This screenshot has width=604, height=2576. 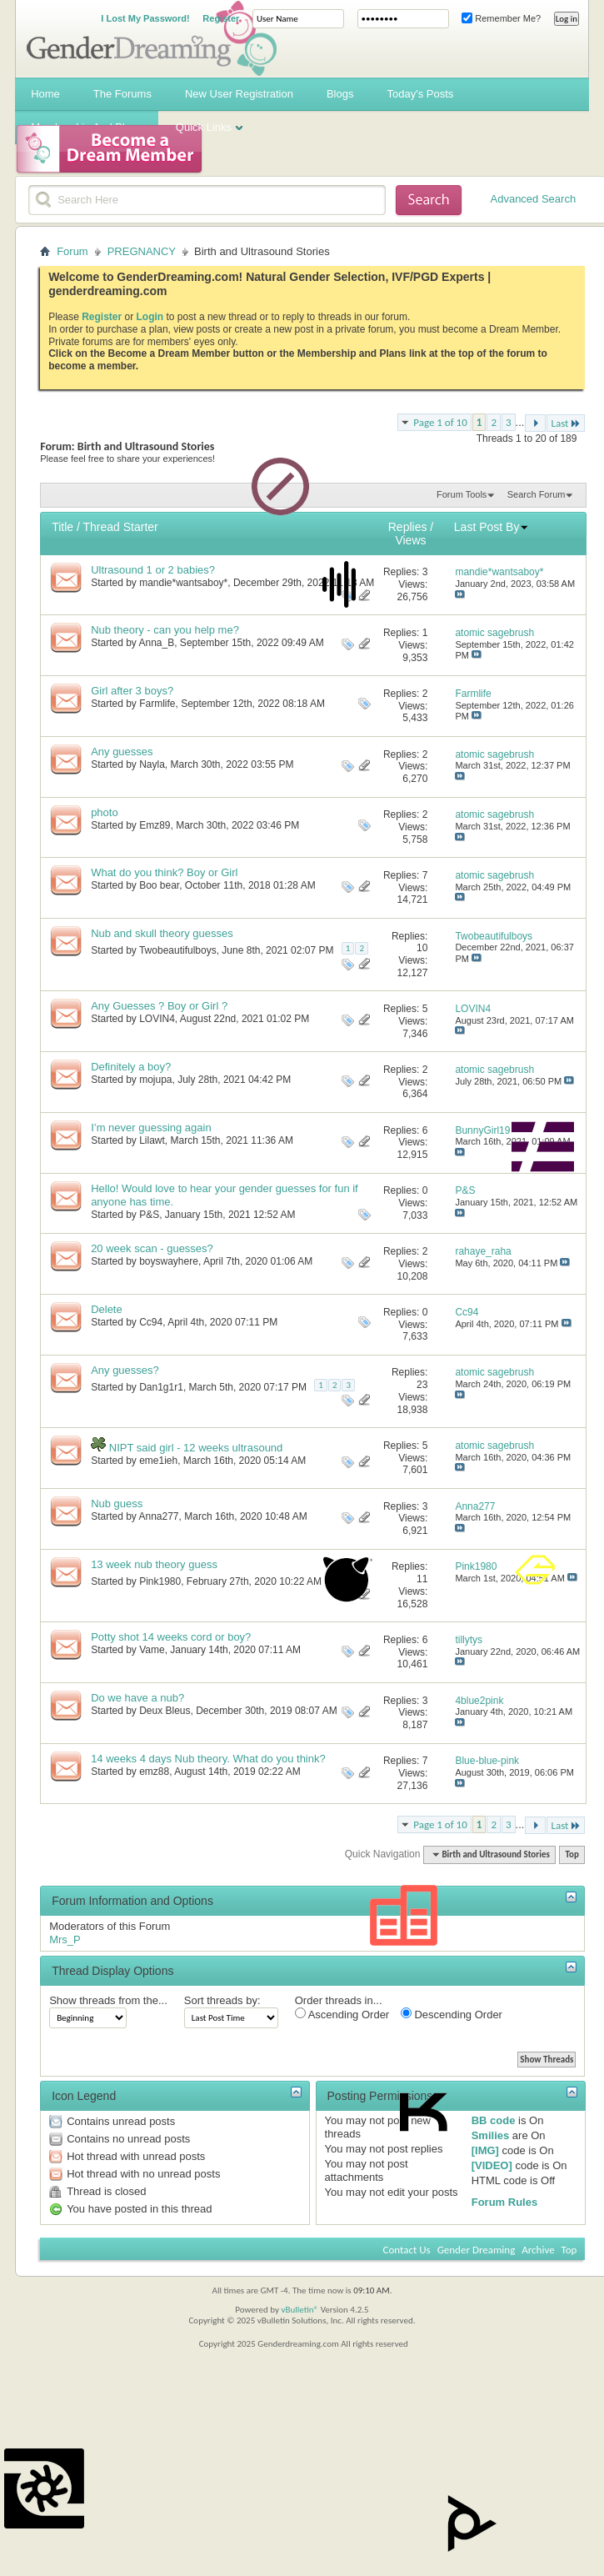 What do you see at coordinates (403, 1915) in the screenshot?
I see `access database or data storage` at bounding box center [403, 1915].